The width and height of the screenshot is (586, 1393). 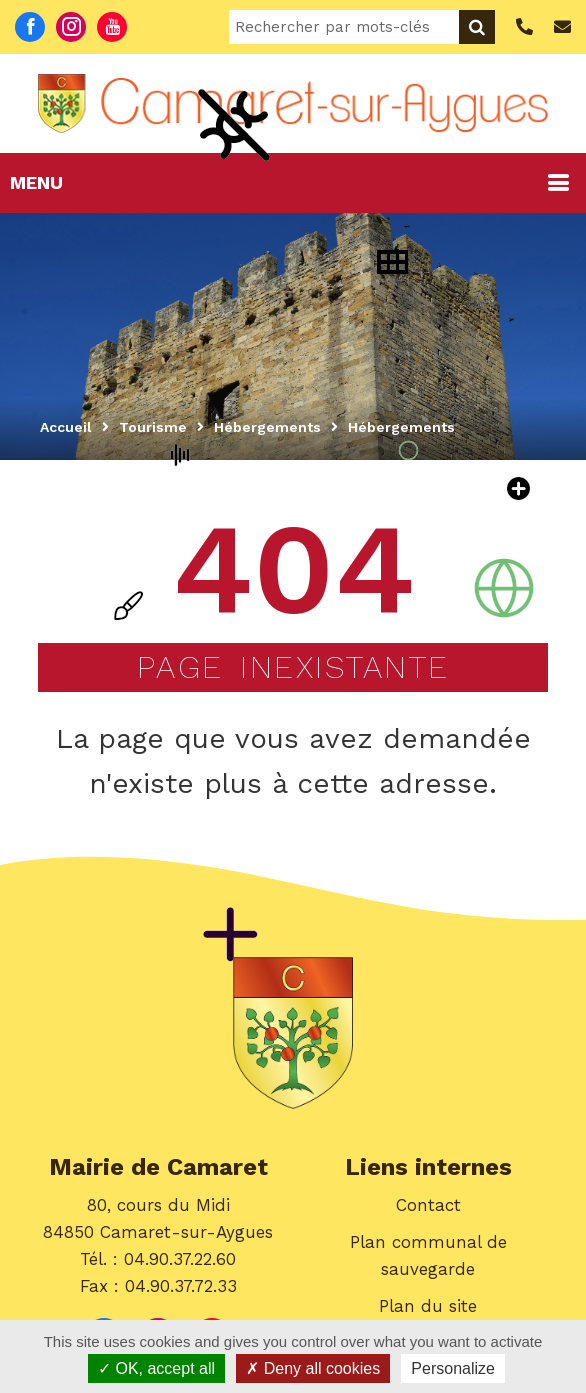 What do you see at coordinates (128, 605) in the screenshot?
I see `customize appearance or theme settings` at bounding box center [128, 605].